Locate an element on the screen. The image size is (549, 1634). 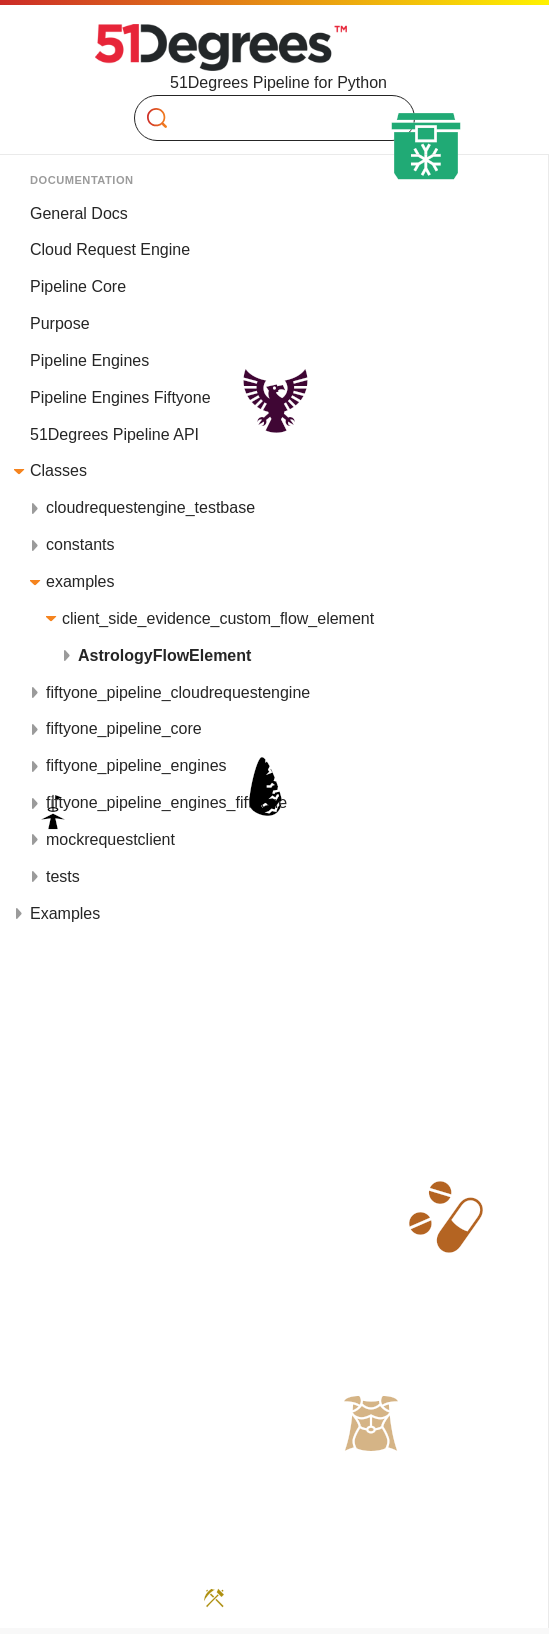
navigate to objective marker is located at coordinates (53, 812).